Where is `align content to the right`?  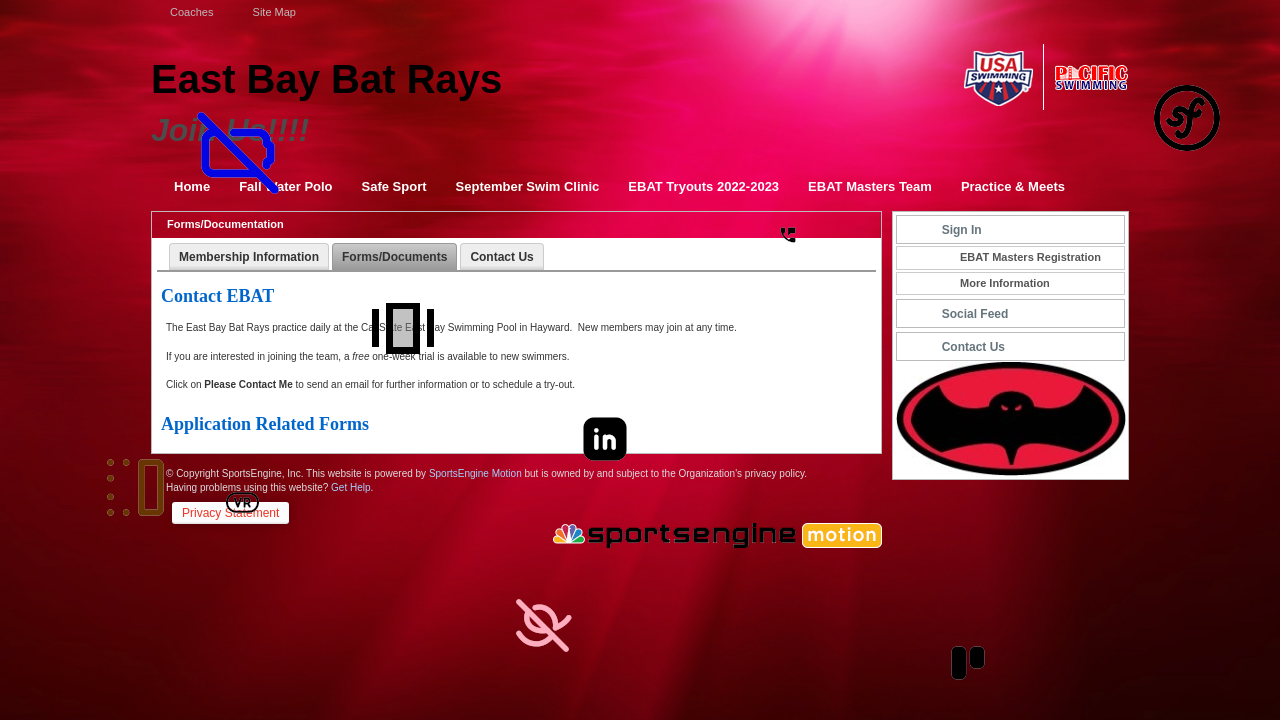 align content to the right is located at coordinates (135, 487).